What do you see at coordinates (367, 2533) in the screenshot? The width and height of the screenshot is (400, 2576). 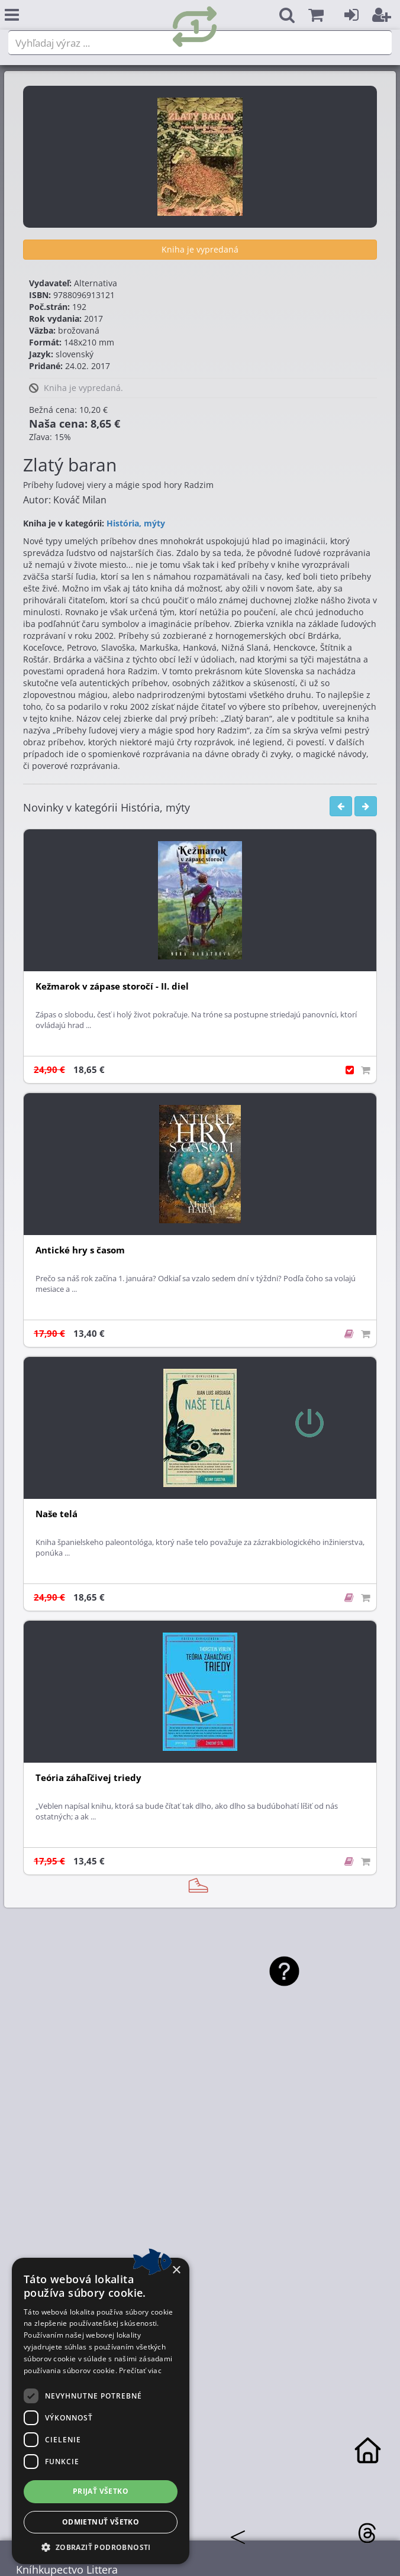 I see `open the Threads app` at bounding box center [367, 2533].